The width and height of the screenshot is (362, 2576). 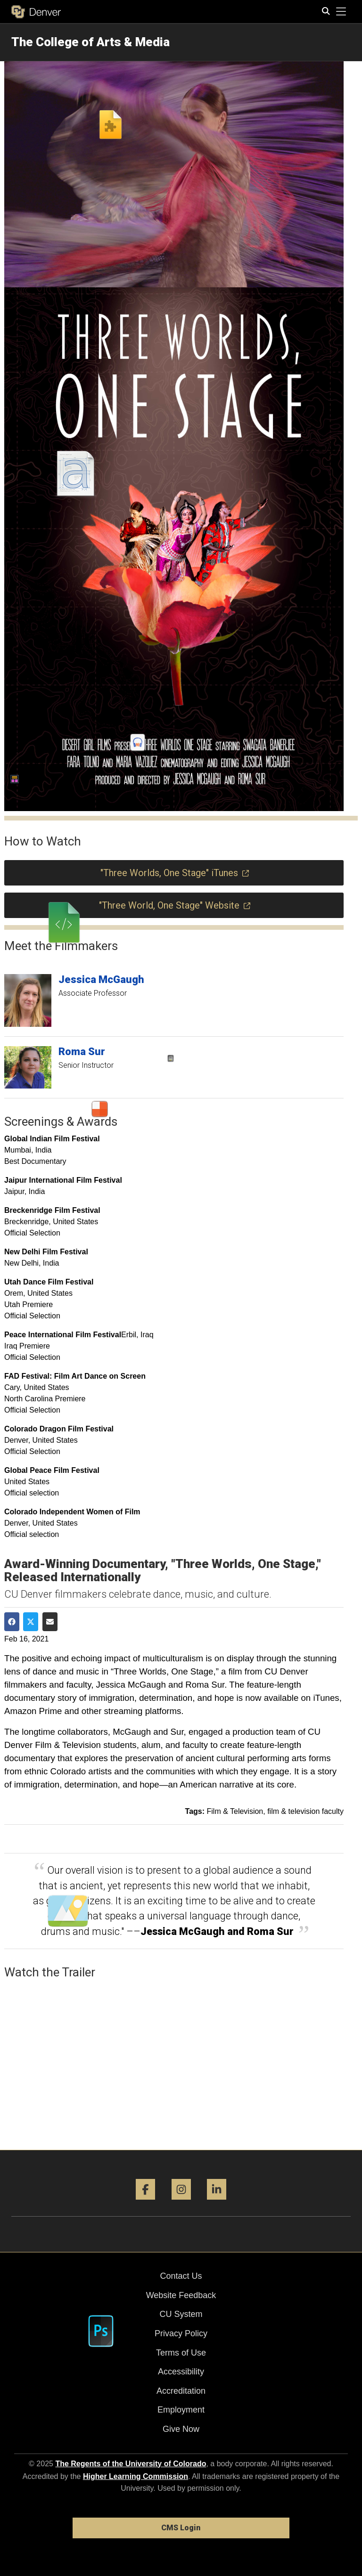 I want to click on a font file type indicator, so click(x=76, y=473).